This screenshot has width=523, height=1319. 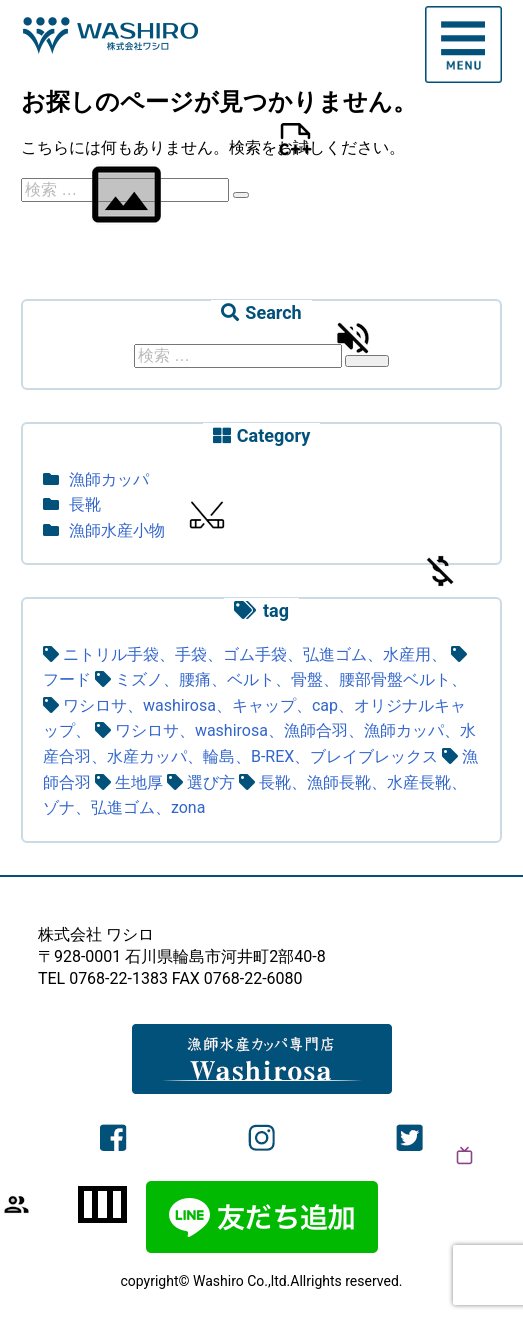 I want to click on view photo at actual size, so click(x=126, y=194).